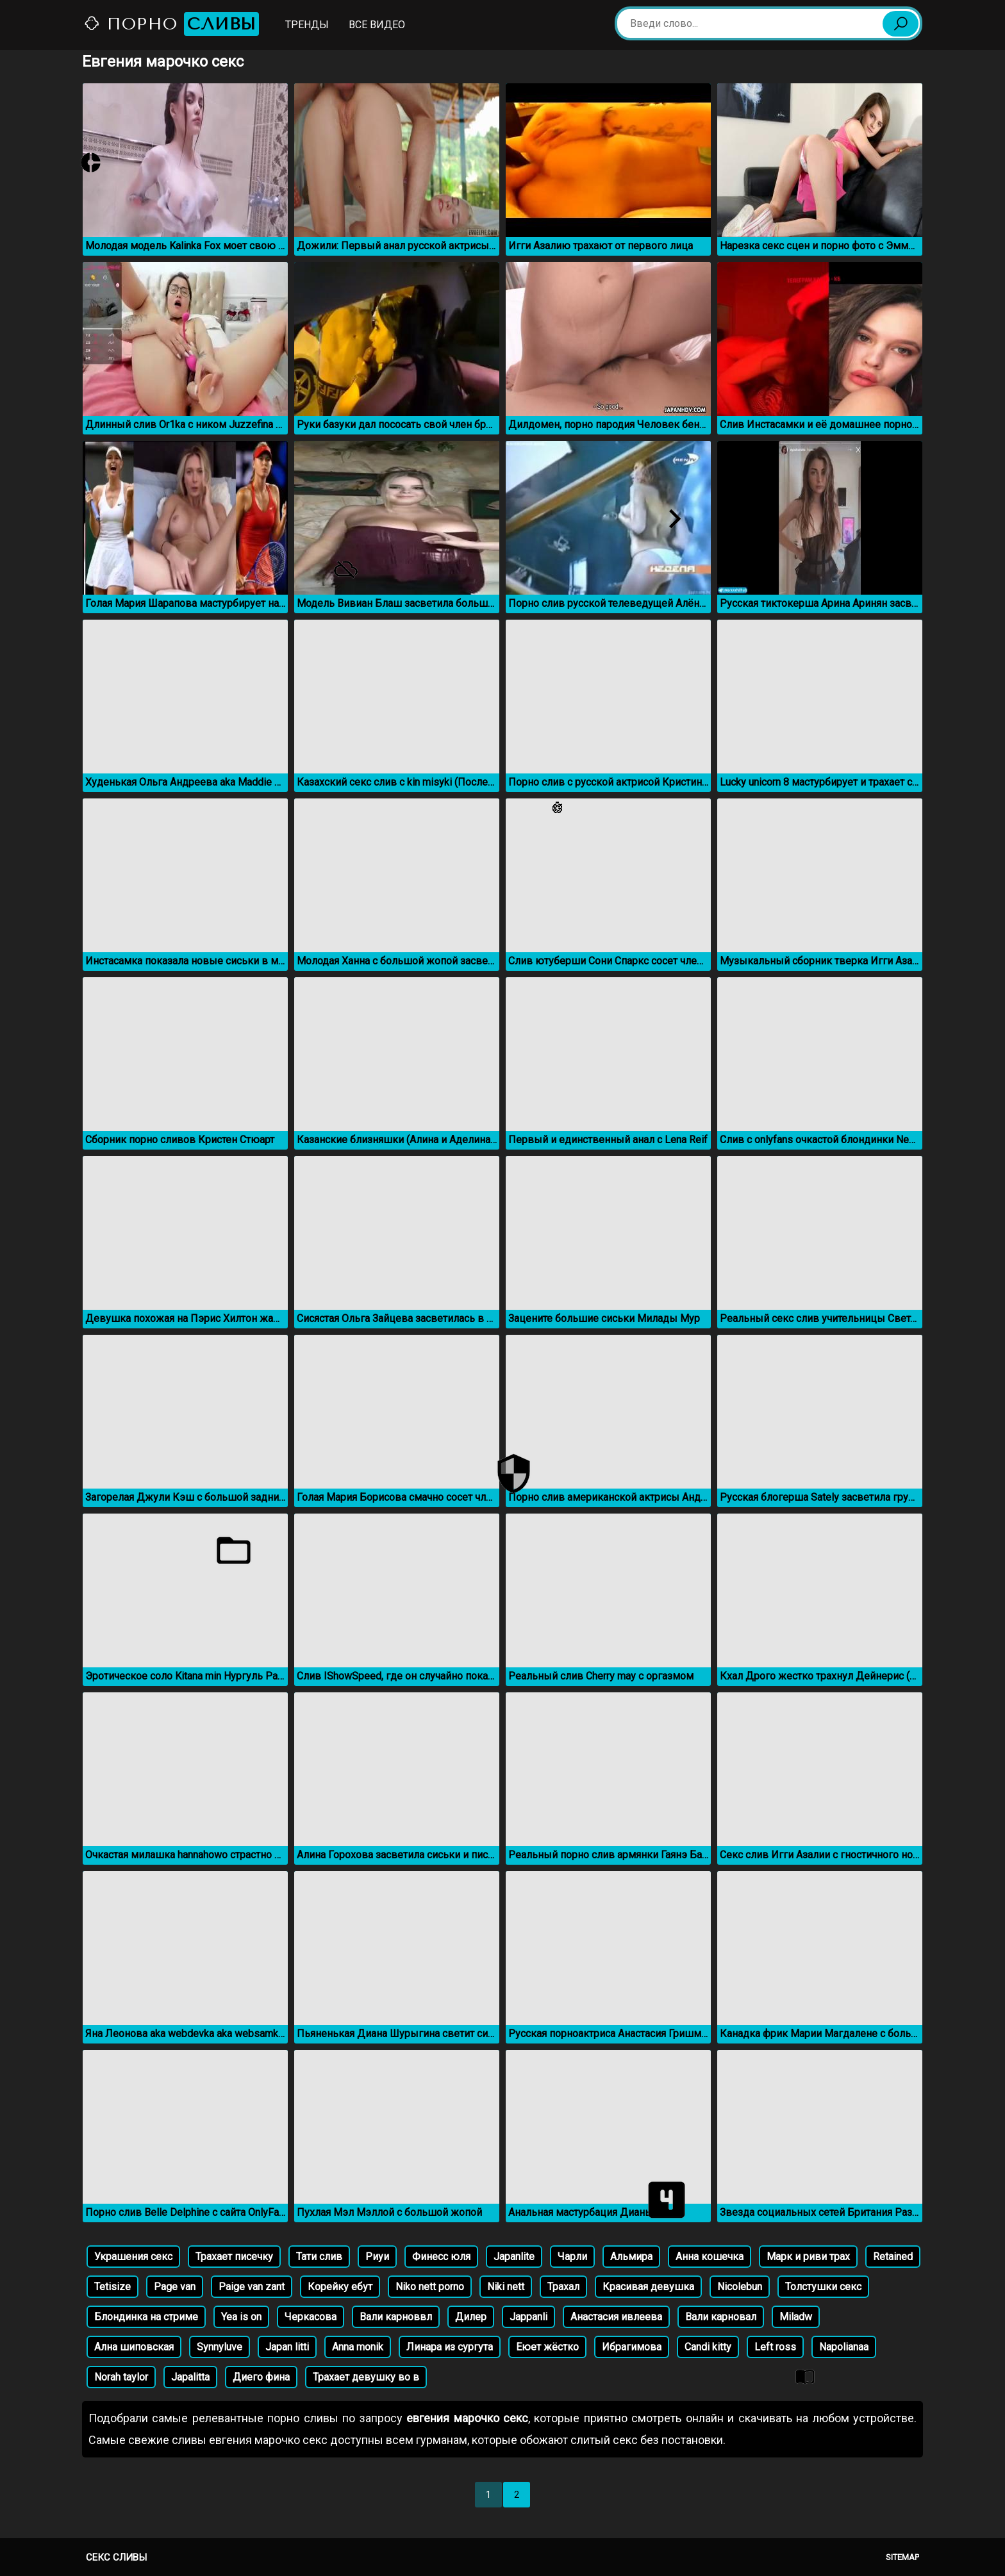  What do you see at coordinates (667, 2200) in the screenshot?
I see `select filter or preset number 4` at bounding box center [667, 2200].